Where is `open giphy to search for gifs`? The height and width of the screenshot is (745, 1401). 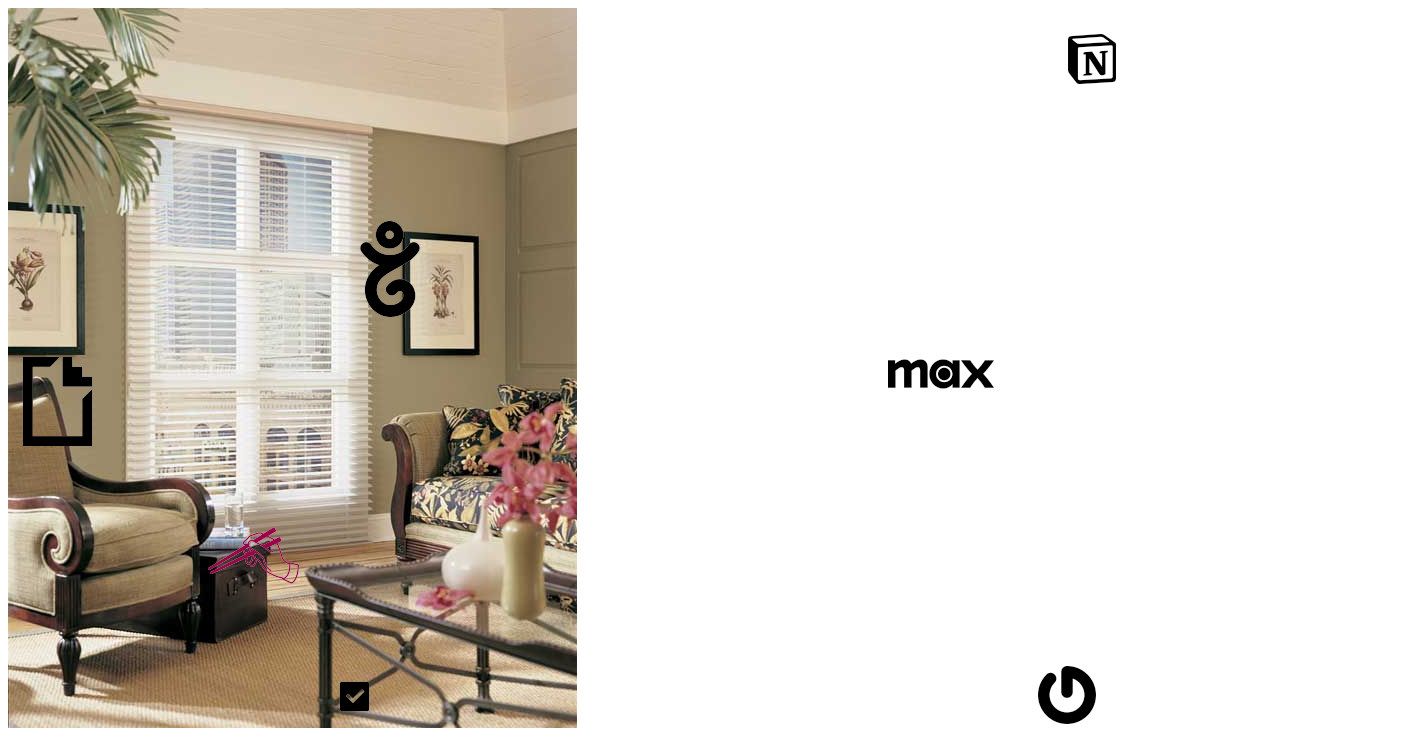
open giphy to search for gifs is located at coordinates (57, 401).